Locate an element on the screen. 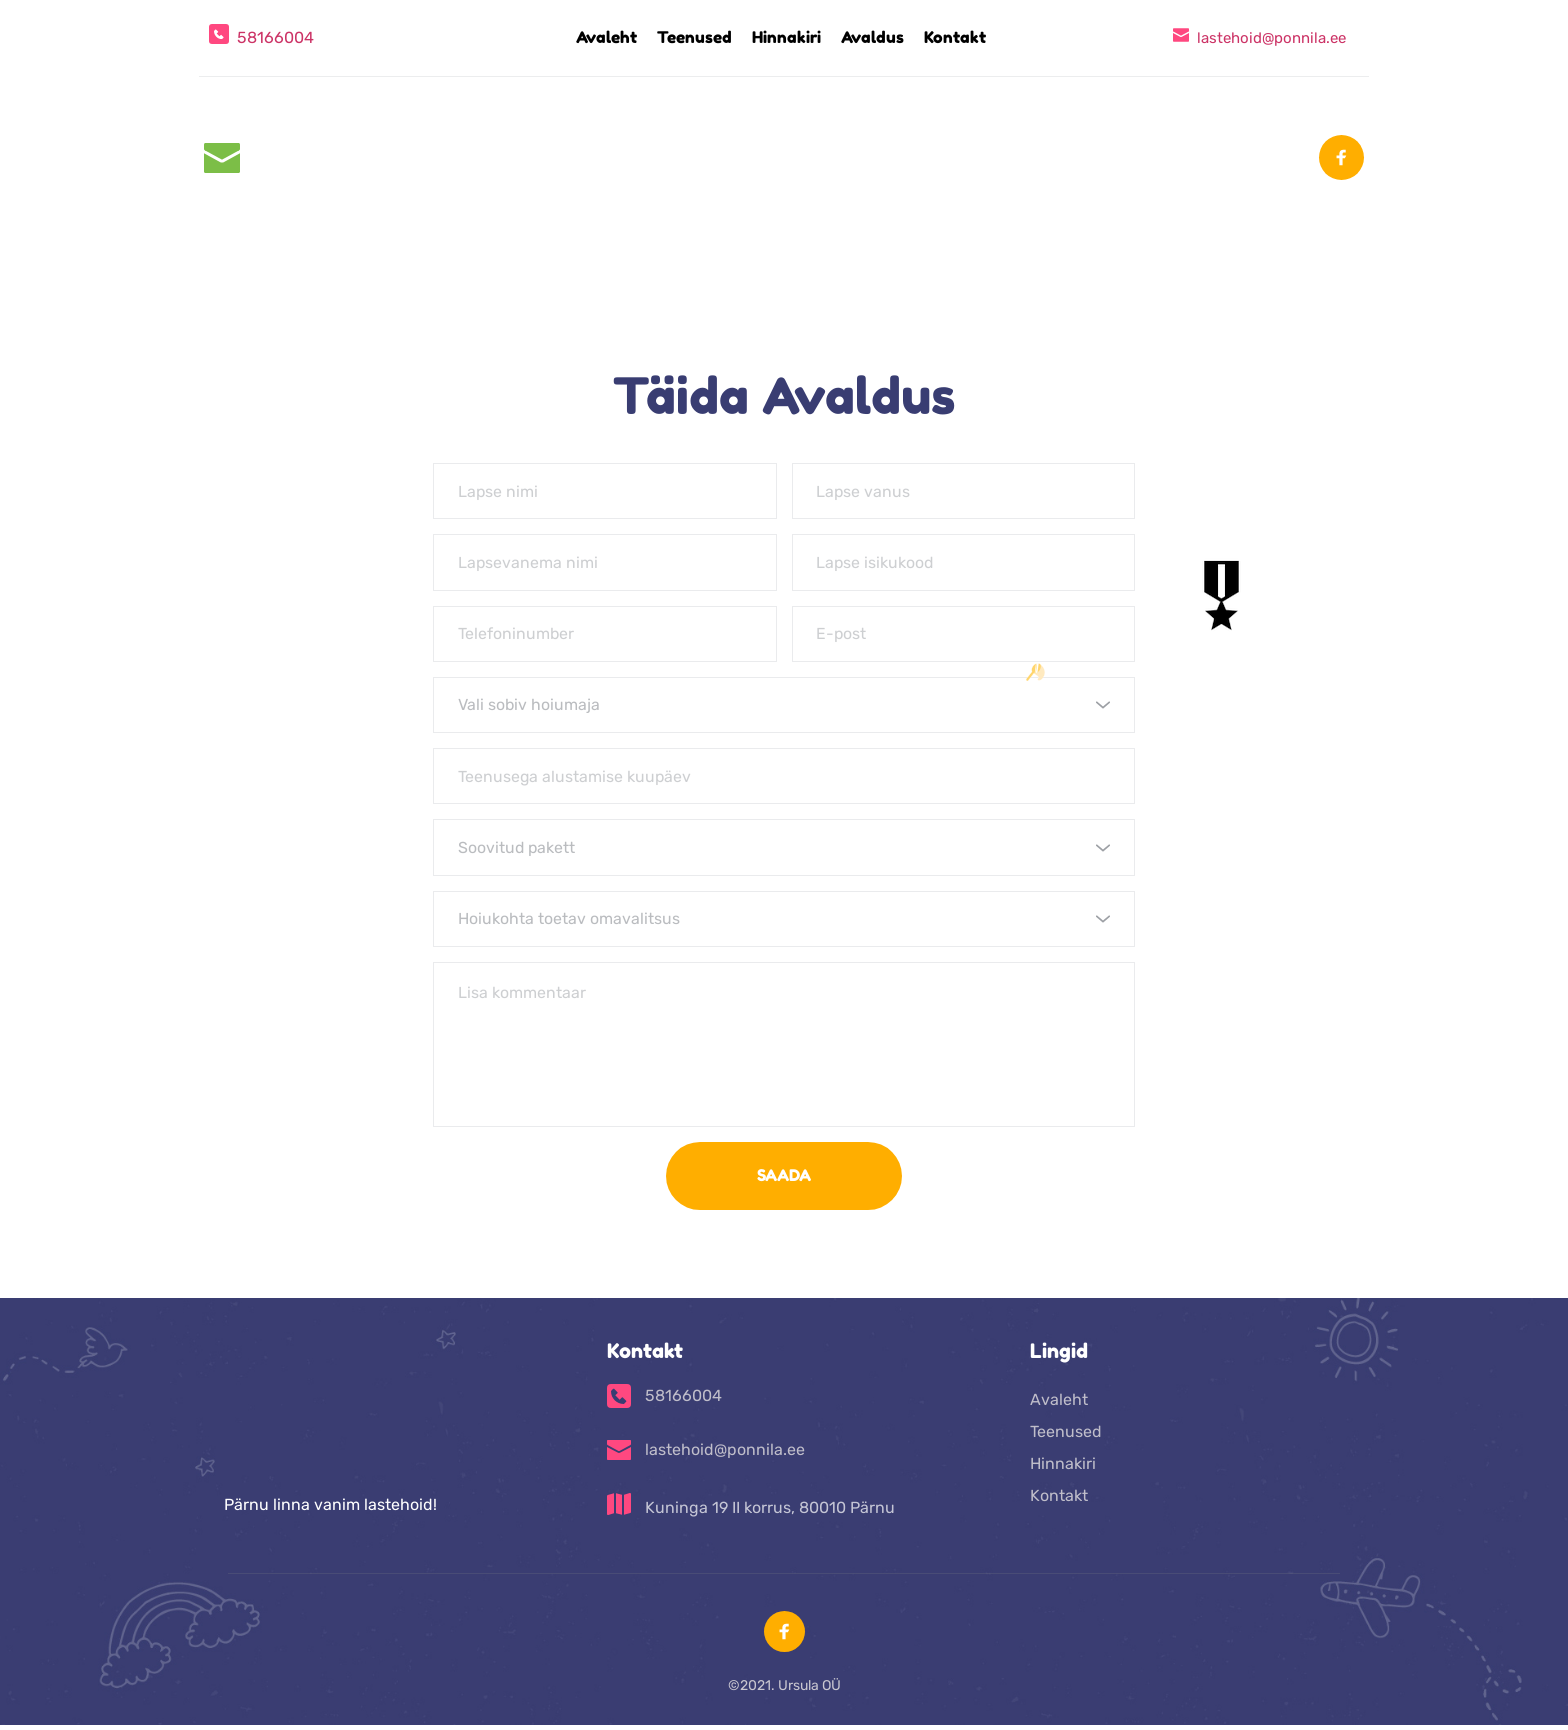  discord golden bug hunter badge indicating elite bug reporter status is located at coordinates (1035, 672).